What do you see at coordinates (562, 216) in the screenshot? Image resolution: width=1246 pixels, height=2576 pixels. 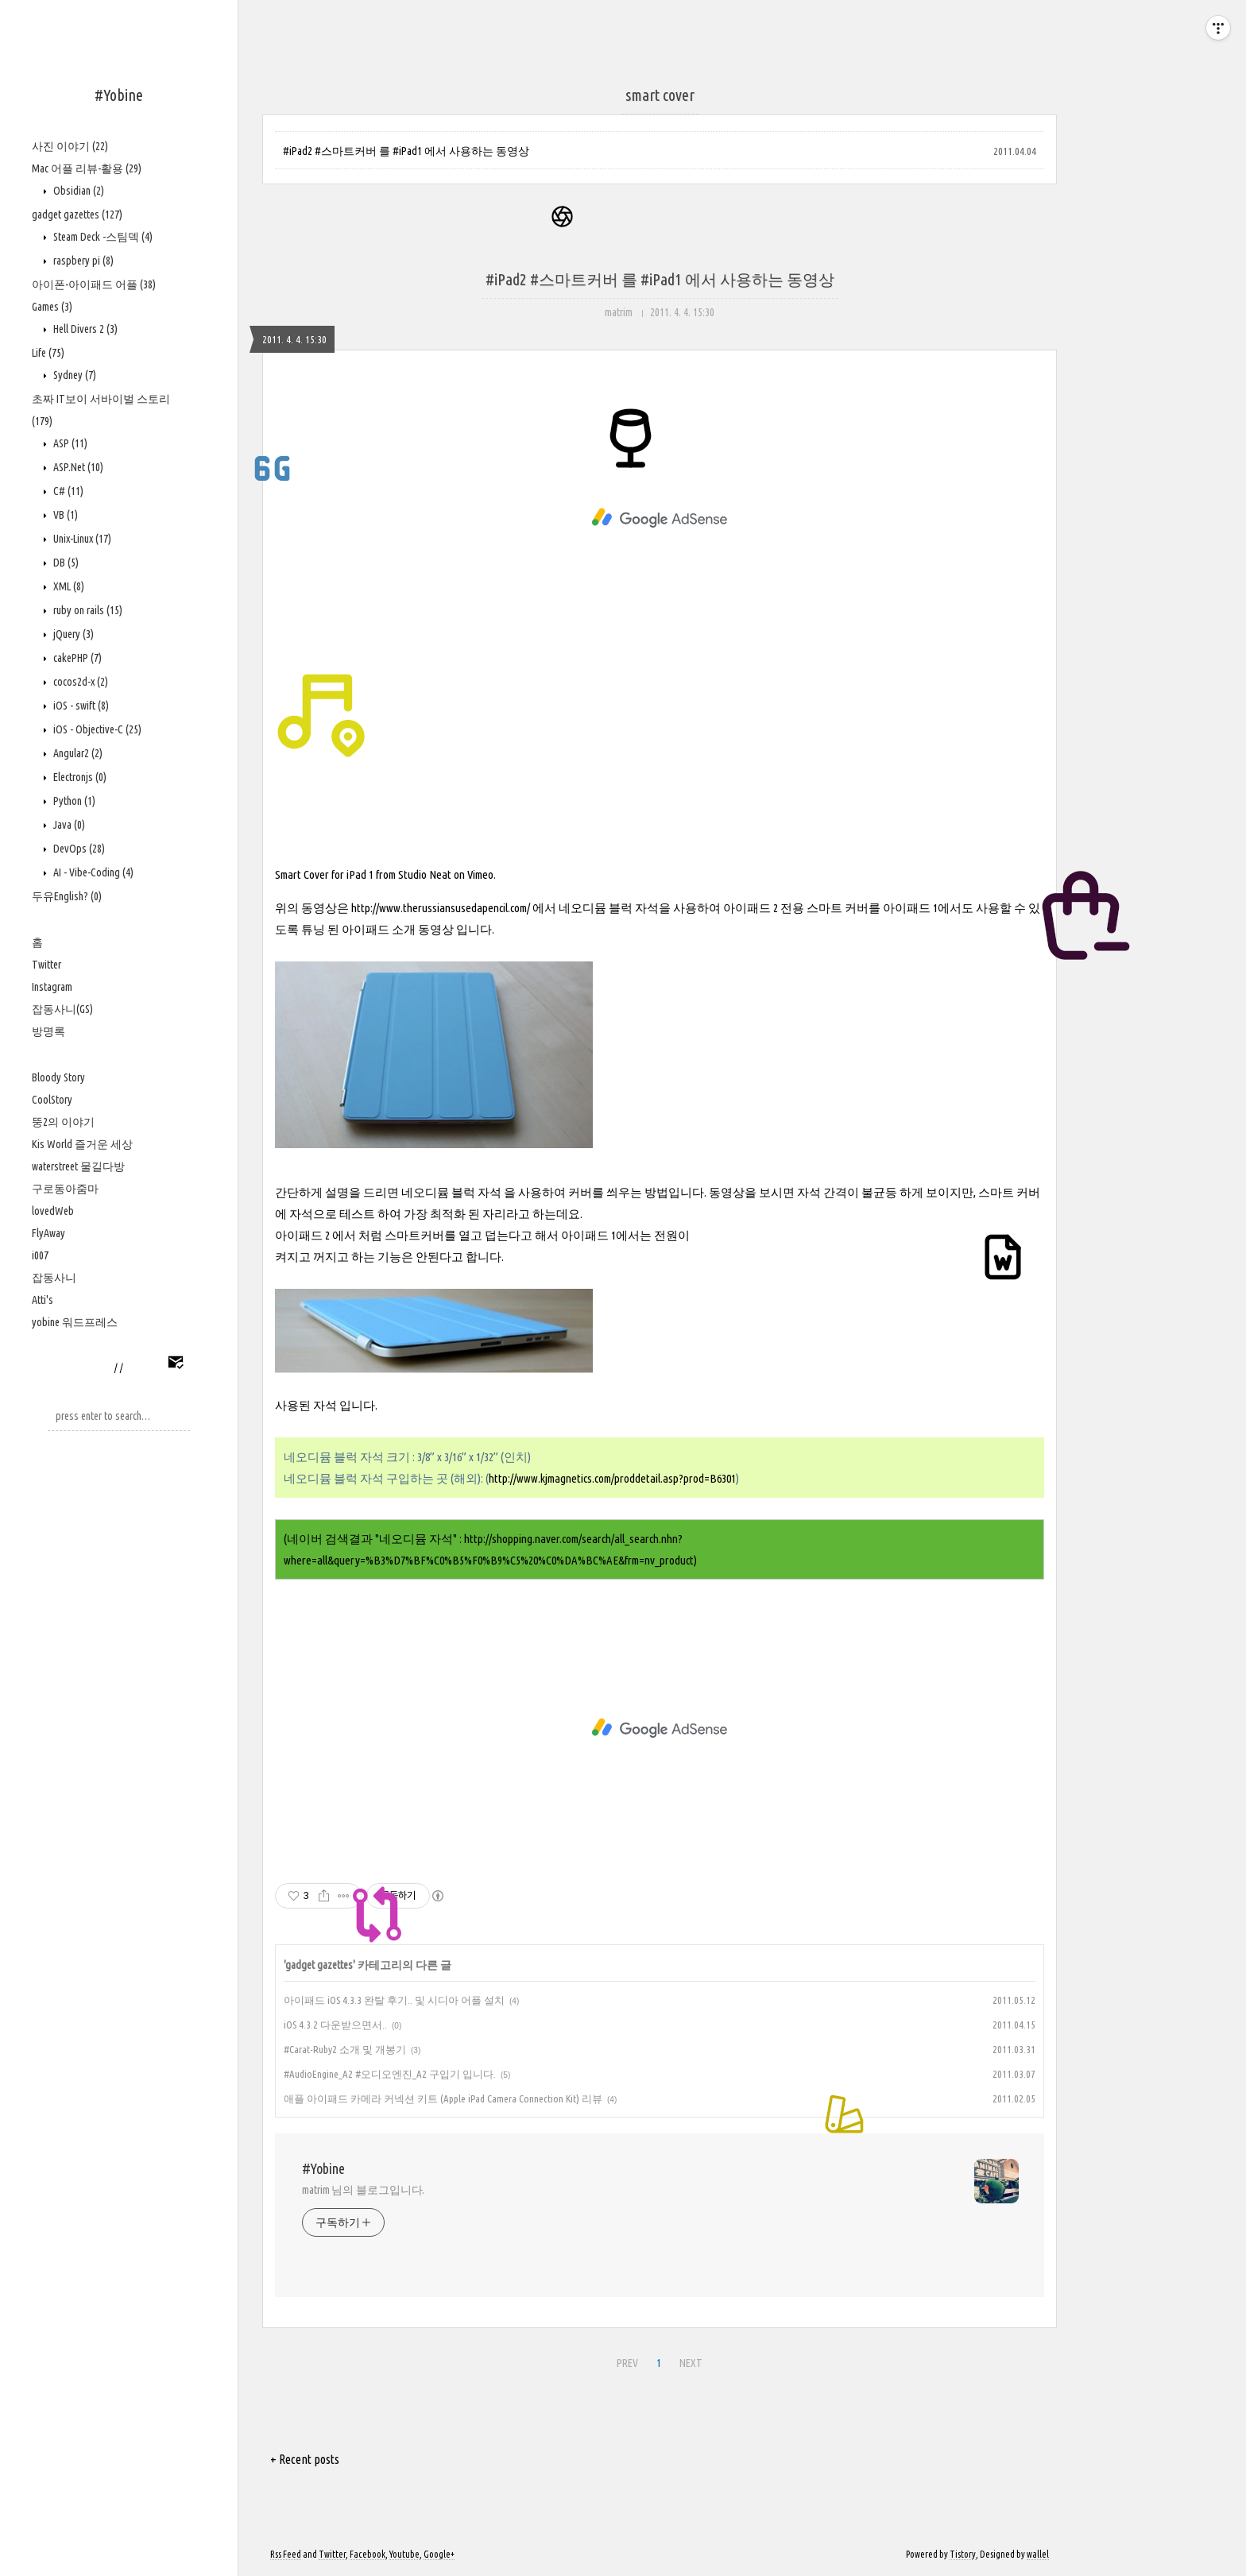 I see `adjust camera aperture settings` at bounding box center [562, 216].